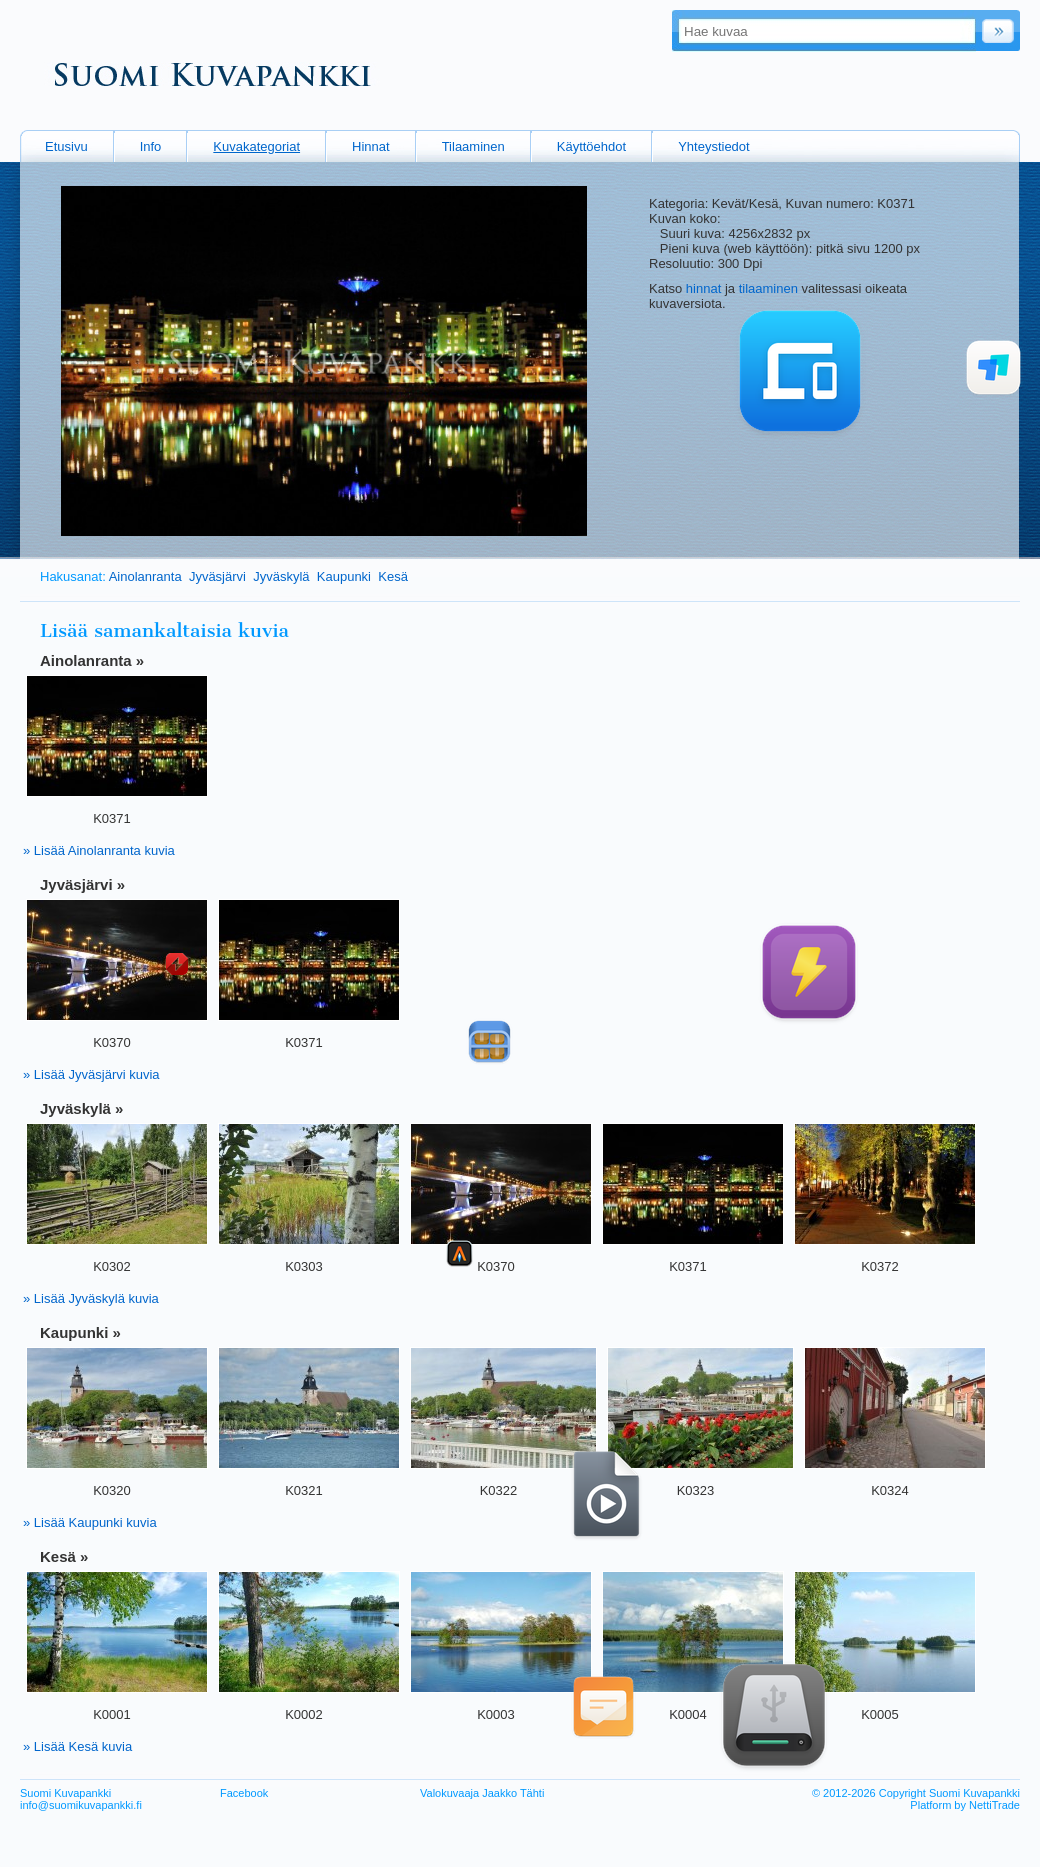 Image resolution: width=1040 pixels, height=1867 pixels. I want to click on launch chaos application, so click(177, 964).